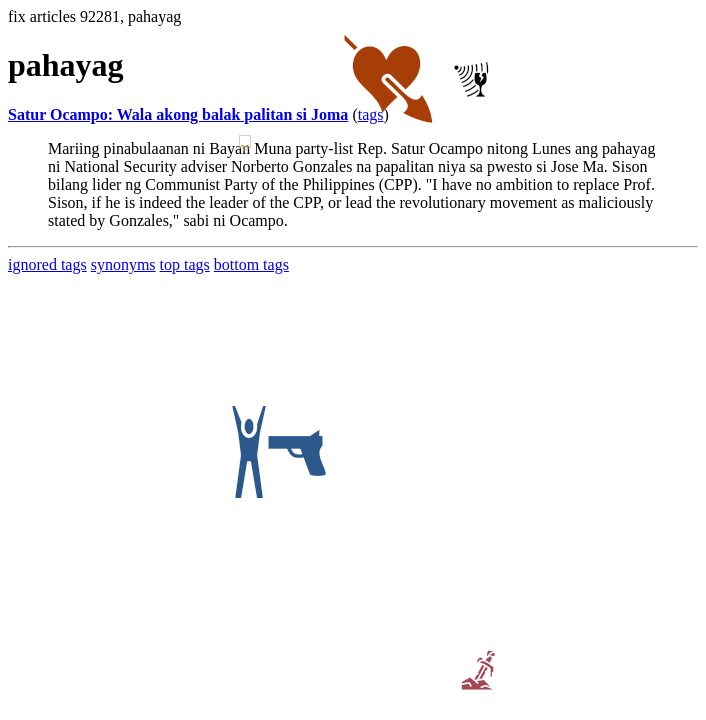  What do you see at coordinates (471, 79) in the screenshot?
I see `access ultrasound or sonography features` at bounding box center [471, 79].